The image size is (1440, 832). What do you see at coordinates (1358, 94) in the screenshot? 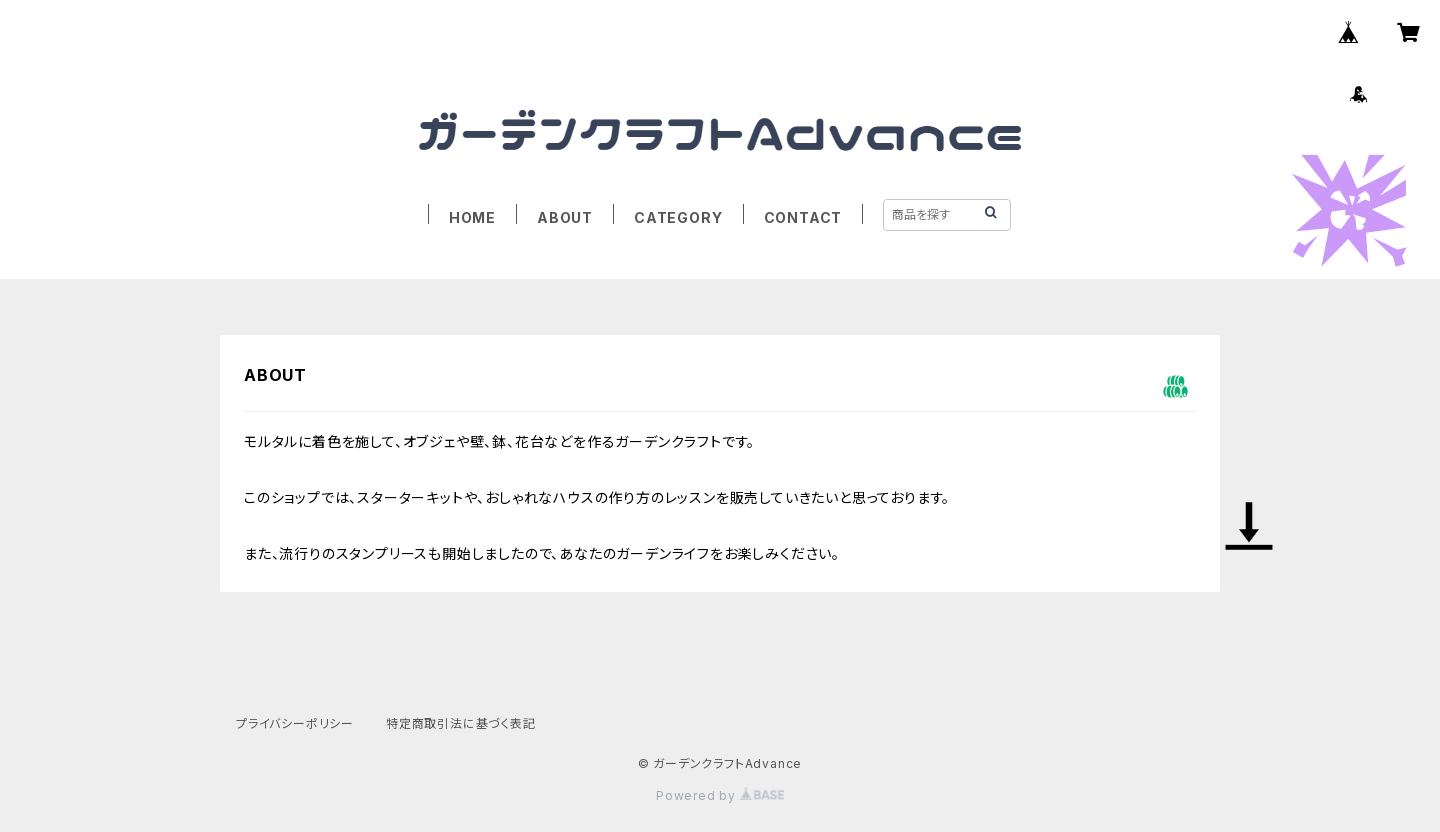
I see `slime enemy or creature in a game interface` at bounding box center [1358, 94].